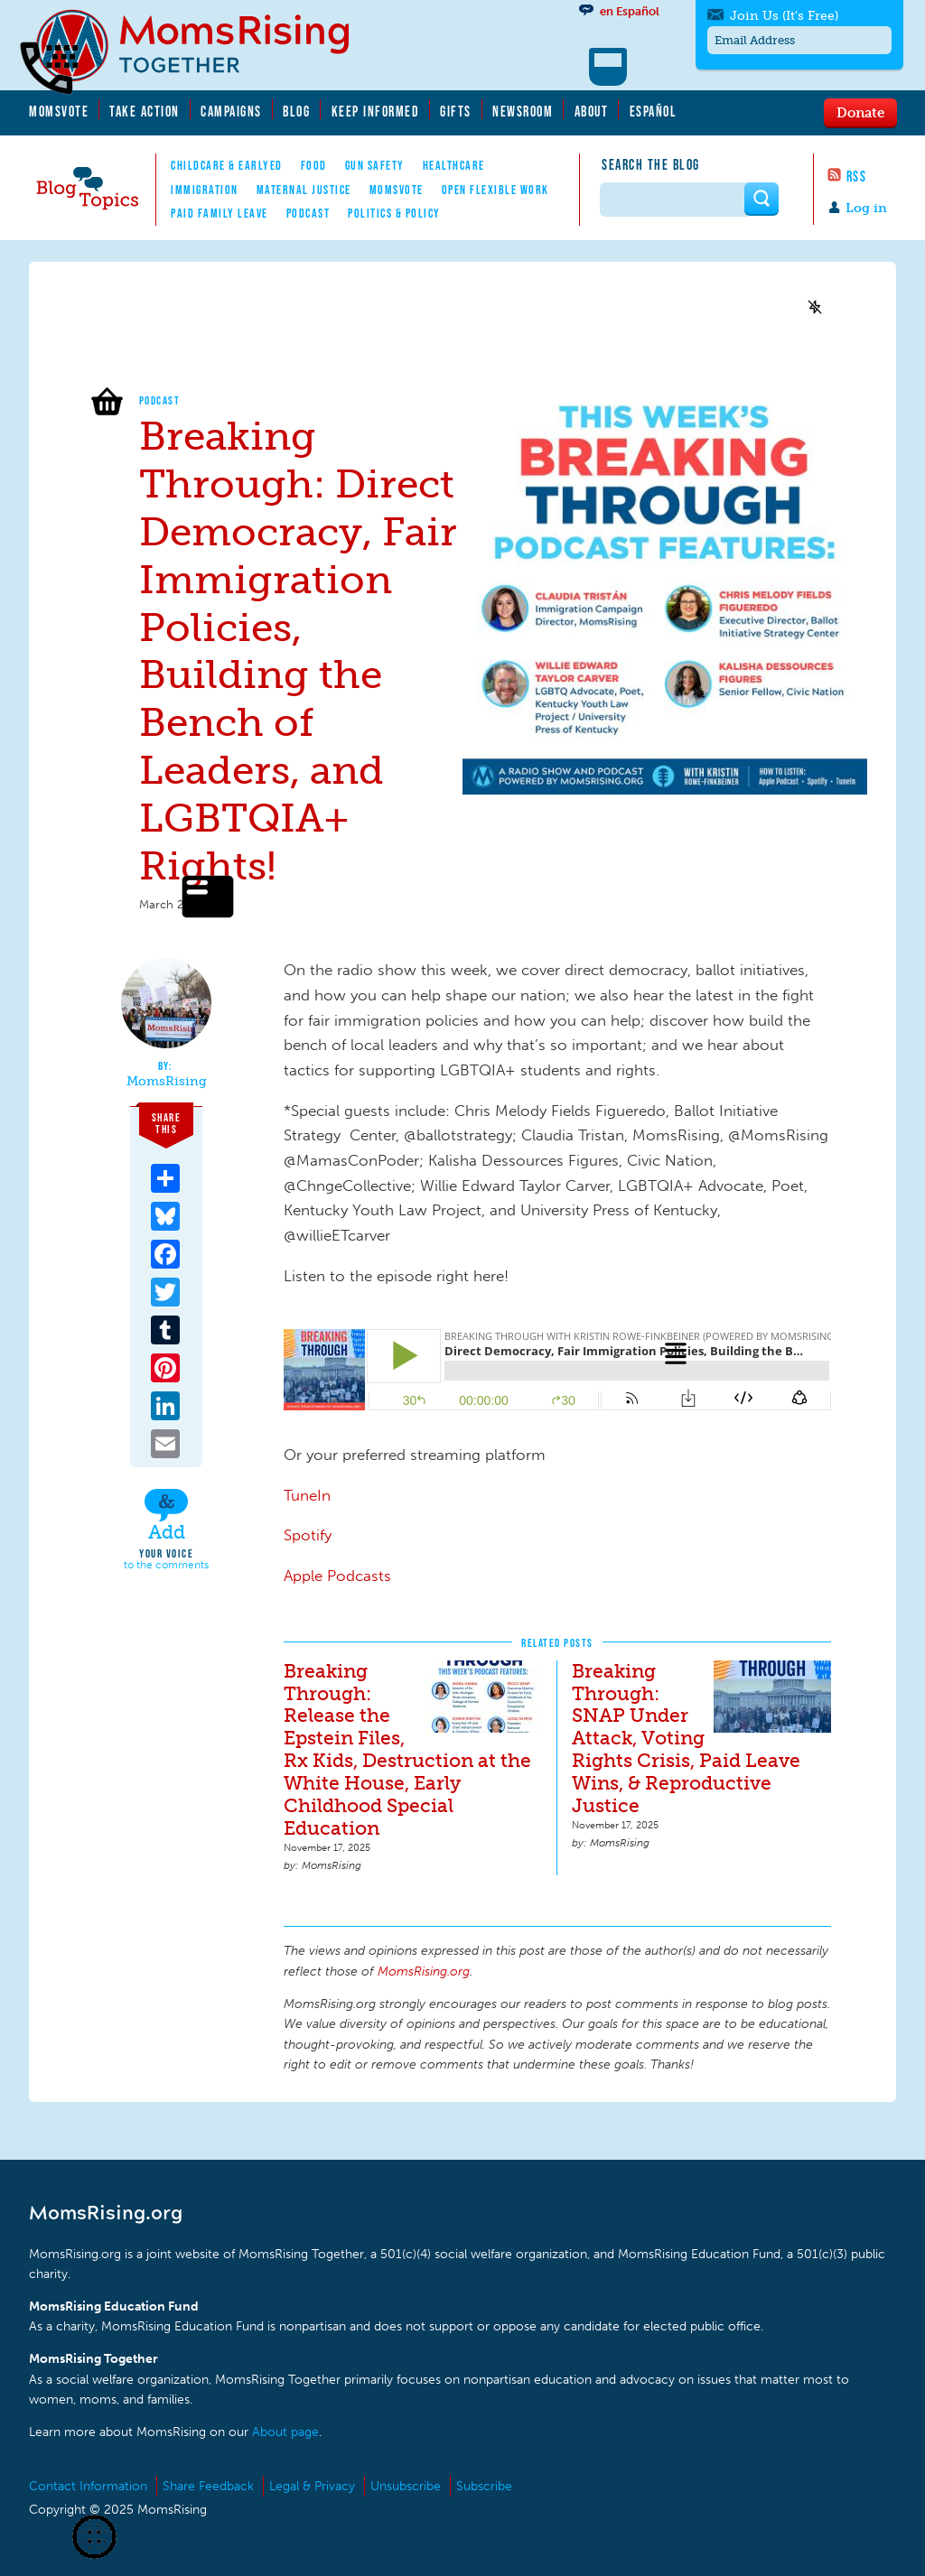 This screenshot has height=2576, width=925. I want to click on access TTY/TDD accessibility calling features, so click(49, 68).